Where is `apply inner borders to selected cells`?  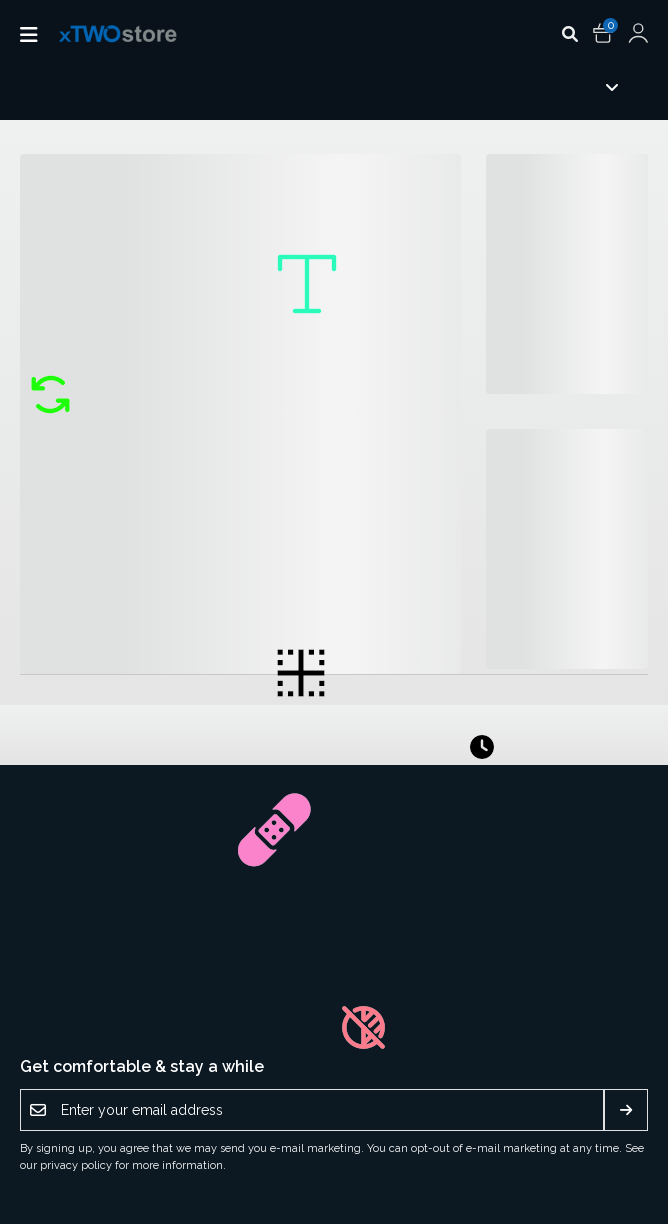 apply inner borders to selected cells is located at coordinates (301, 673).